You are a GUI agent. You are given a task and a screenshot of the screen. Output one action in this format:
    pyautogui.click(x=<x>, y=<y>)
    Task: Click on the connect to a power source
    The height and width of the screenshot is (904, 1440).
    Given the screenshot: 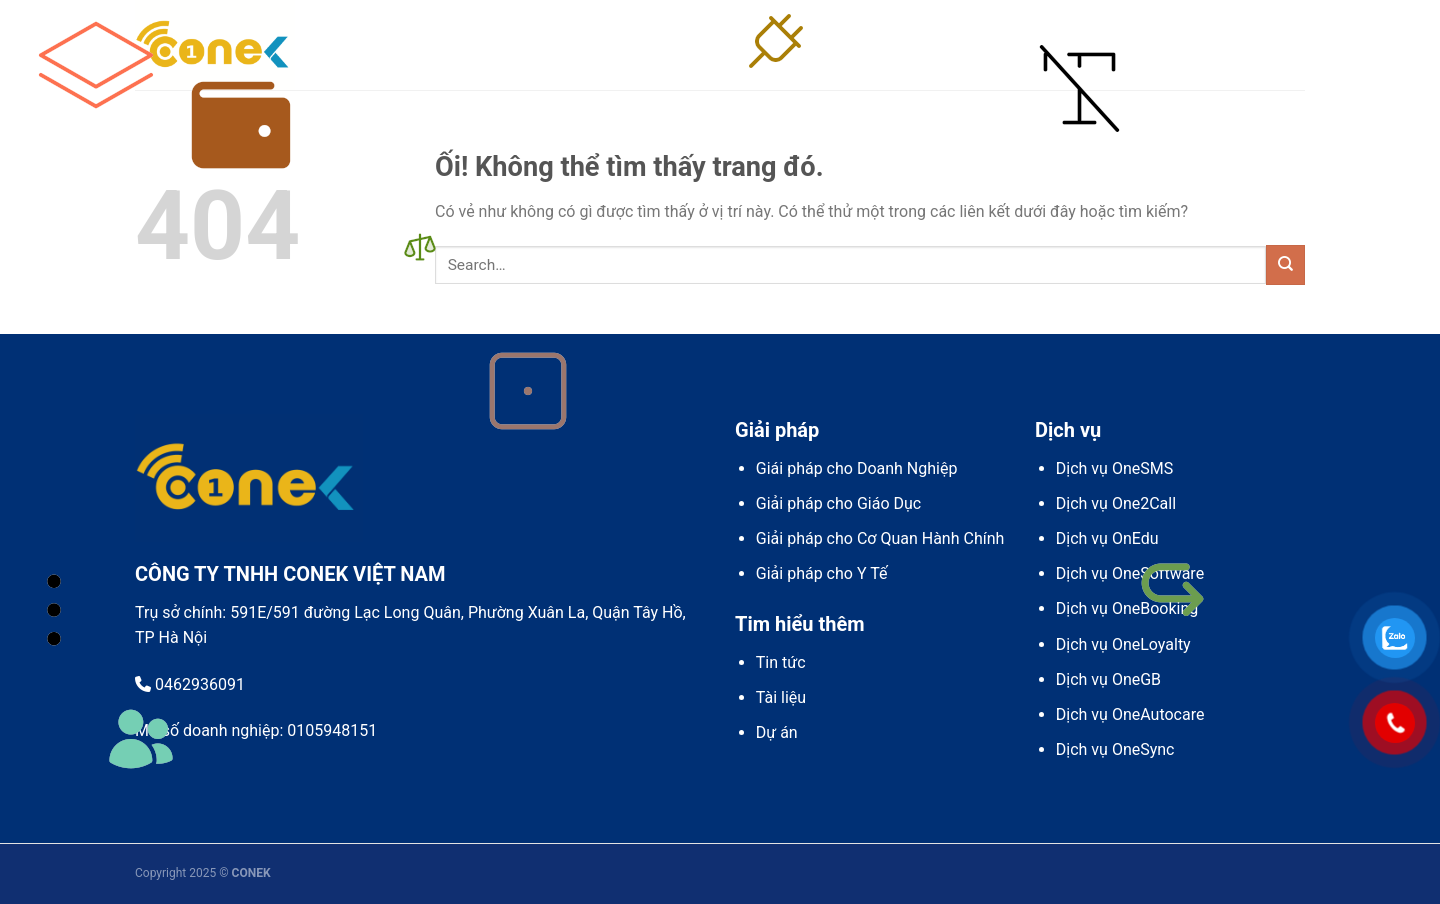 What is the action you would take?
    pyautogui.click(x=775, y=42)
    